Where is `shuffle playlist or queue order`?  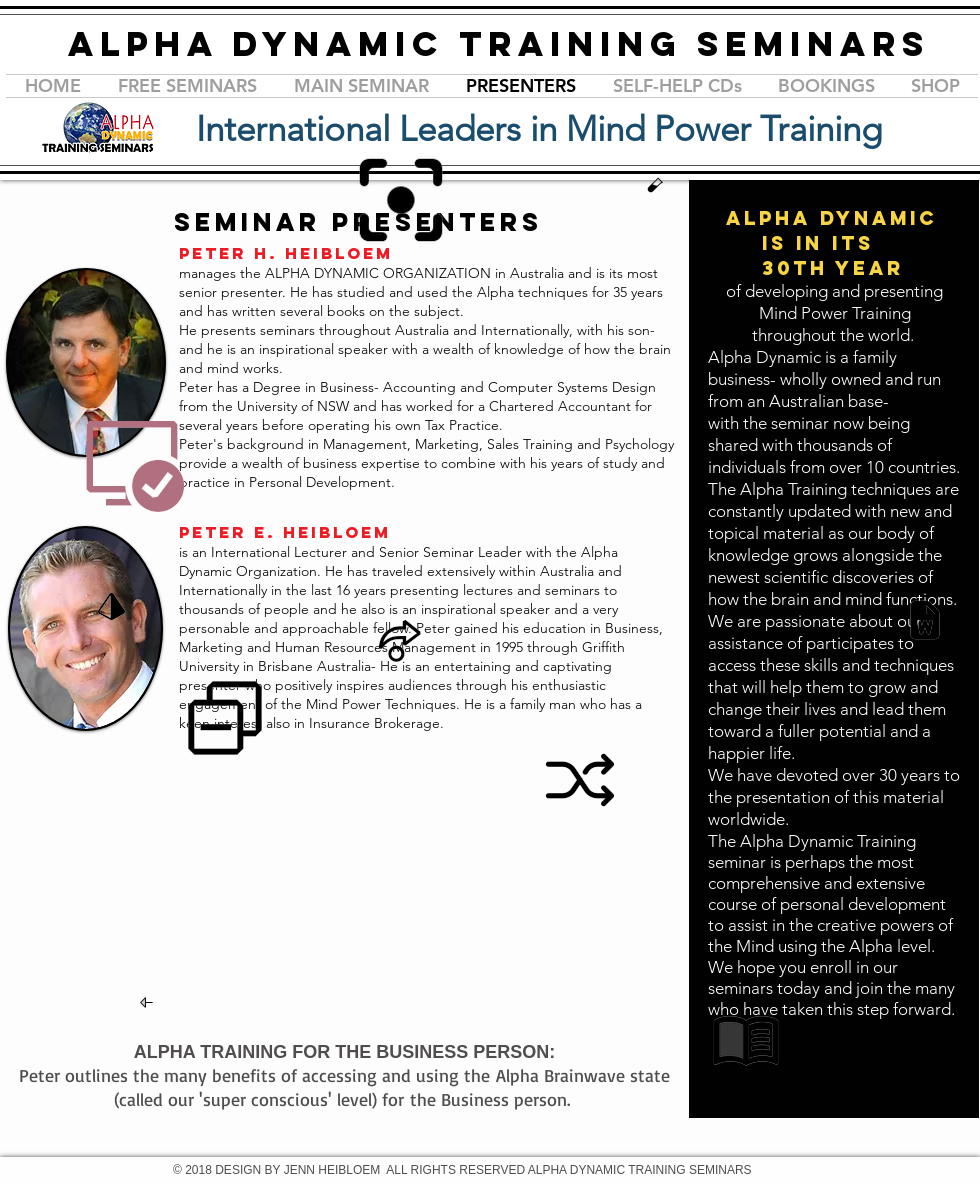
shuffle playlist or queue order is located at coordinates (580, 780).